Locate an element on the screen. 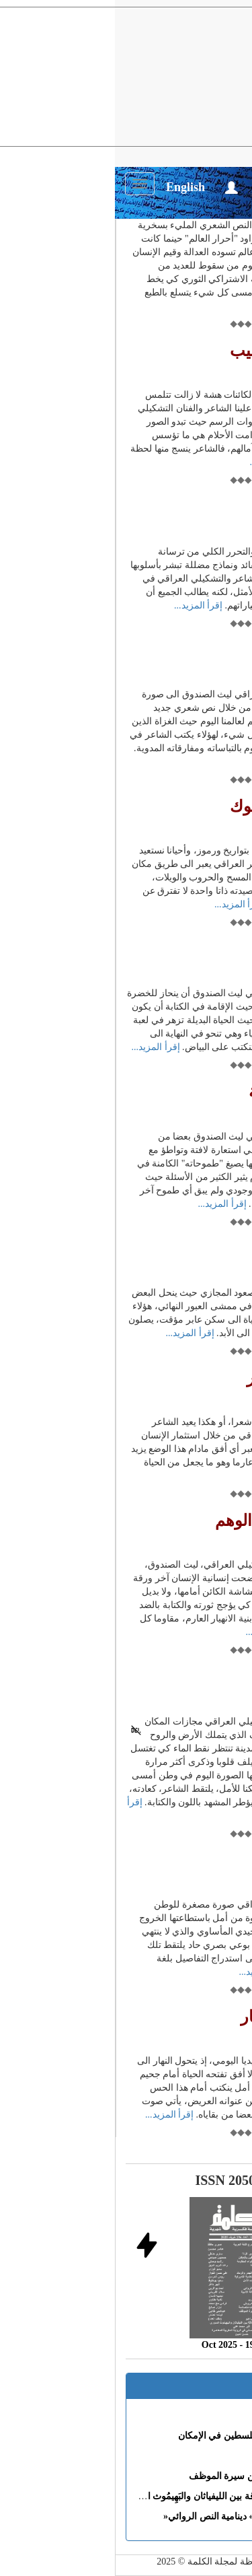 The image size is (252, 2576). indicates flash or lightning mode is enabled is located at coordinates (146, 2245).